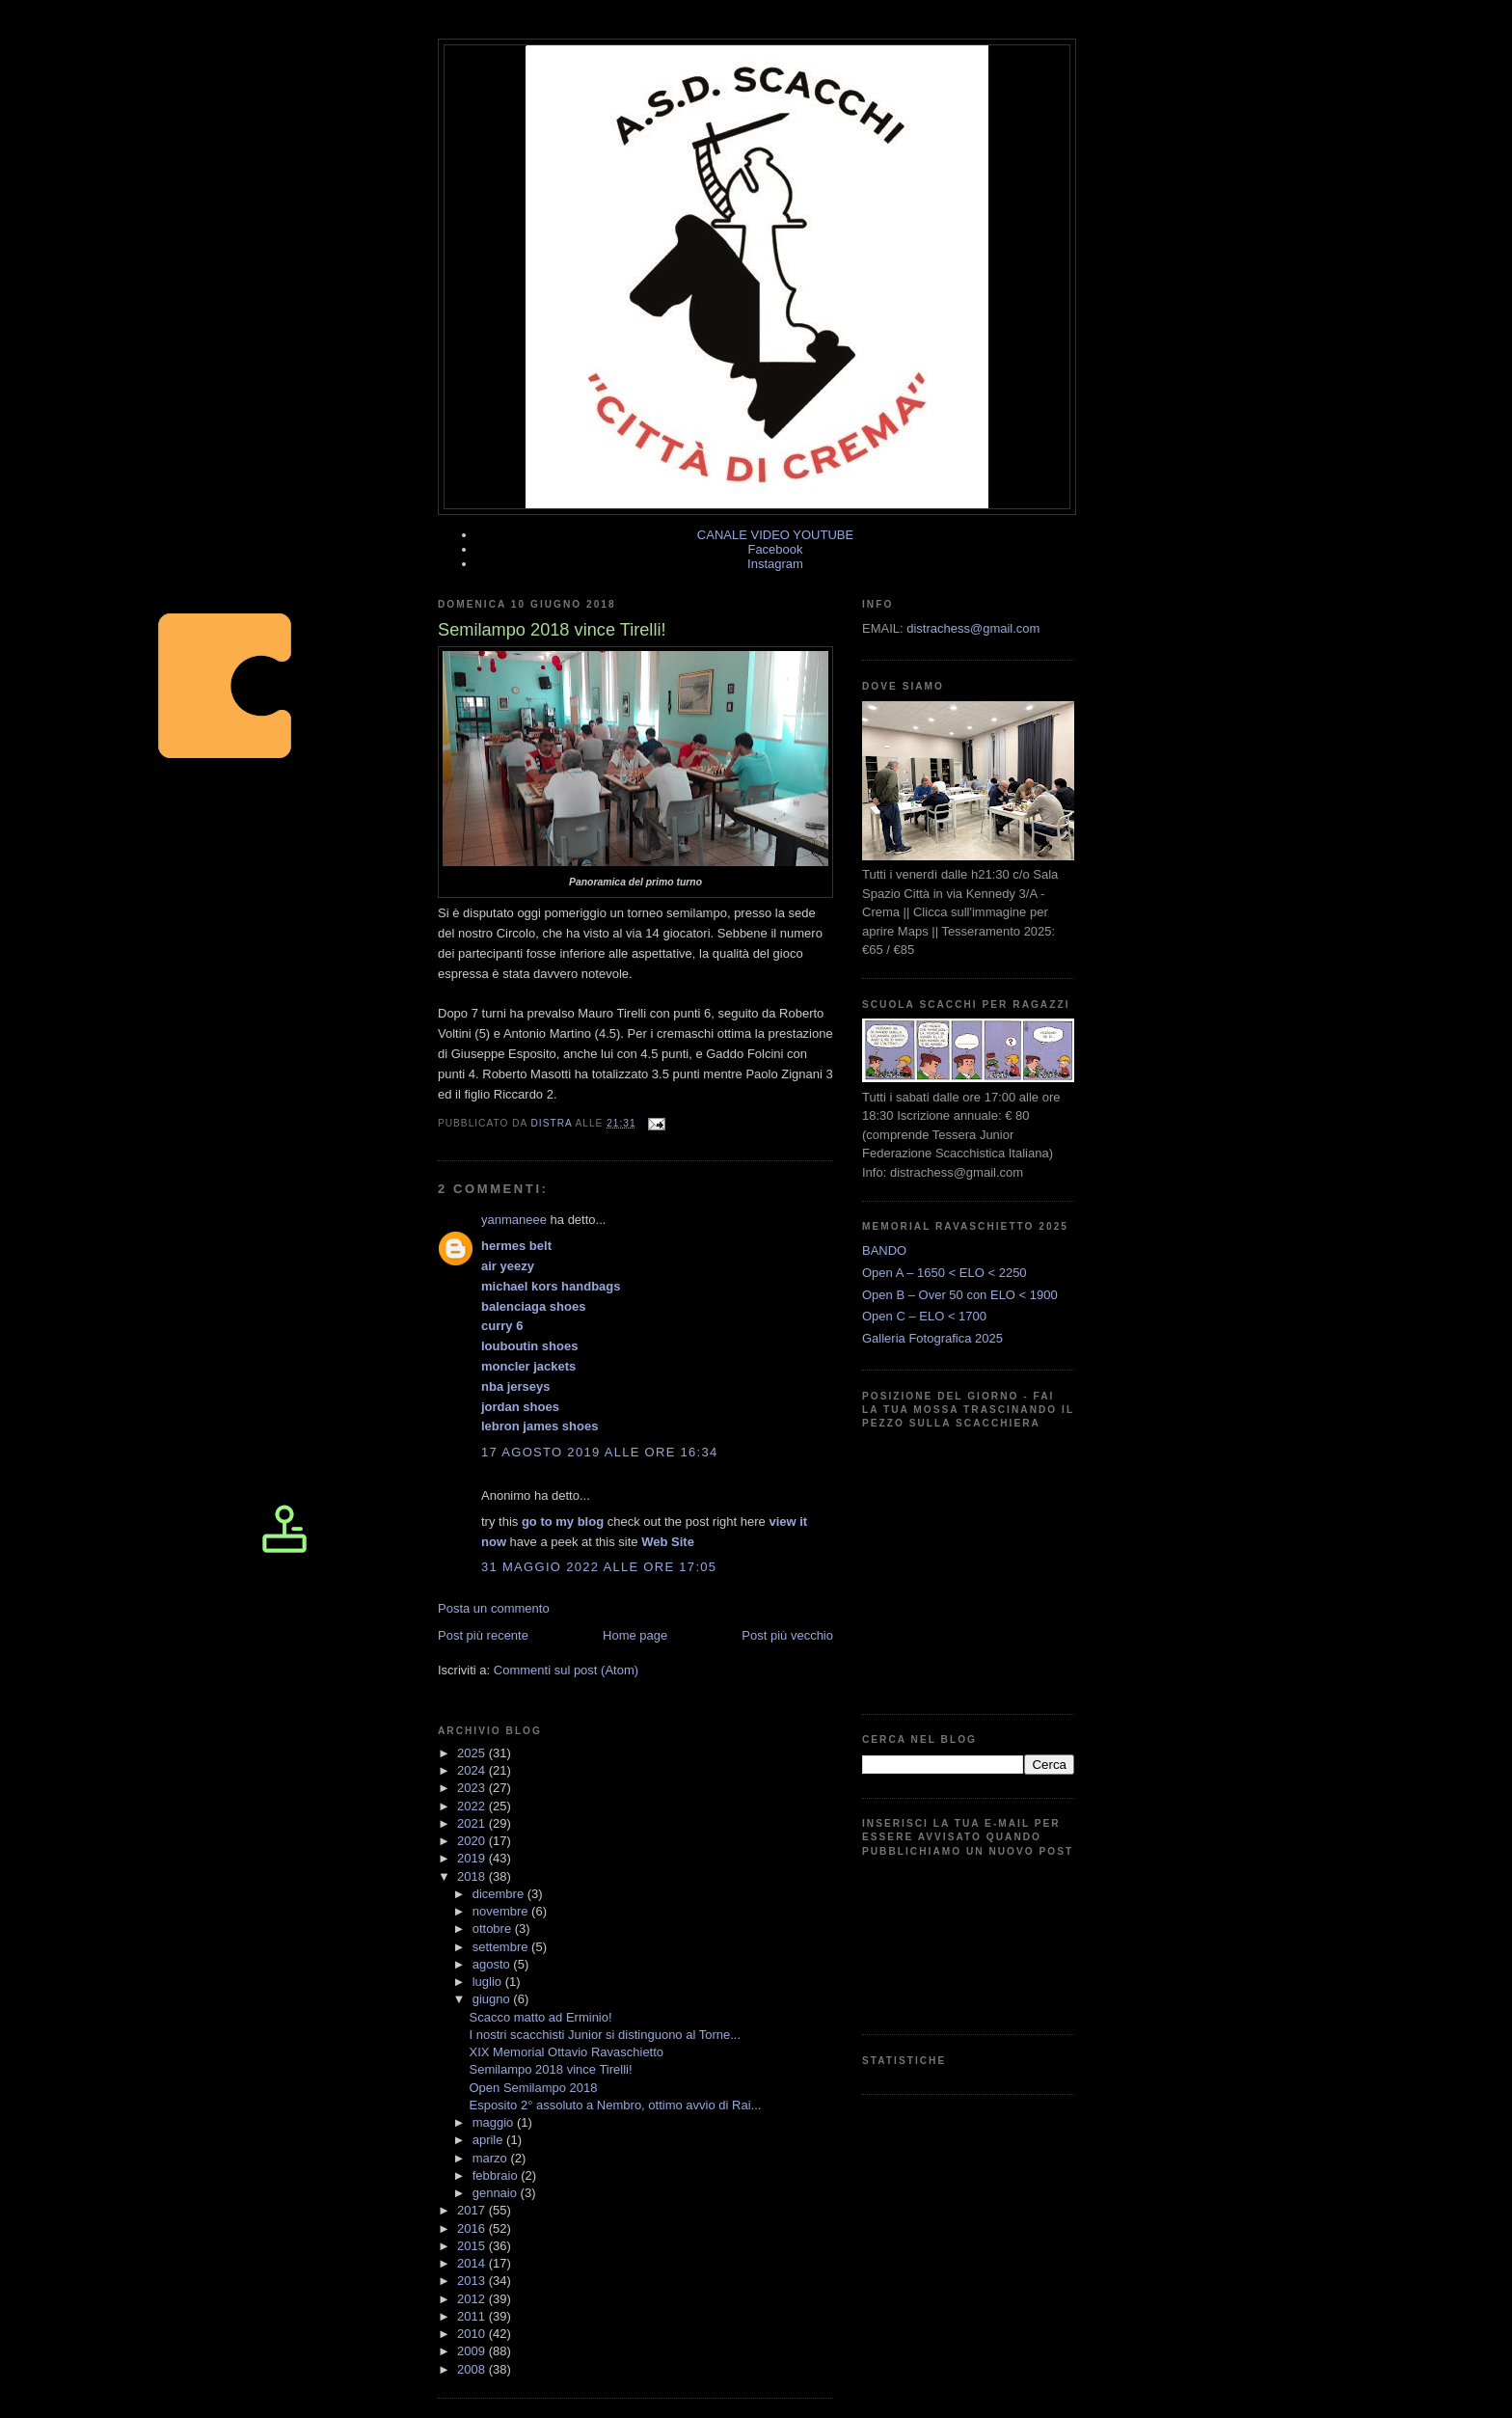 This screenshot has height=2418, width=1512. I want to click on open Coda app, so click(225, 686).